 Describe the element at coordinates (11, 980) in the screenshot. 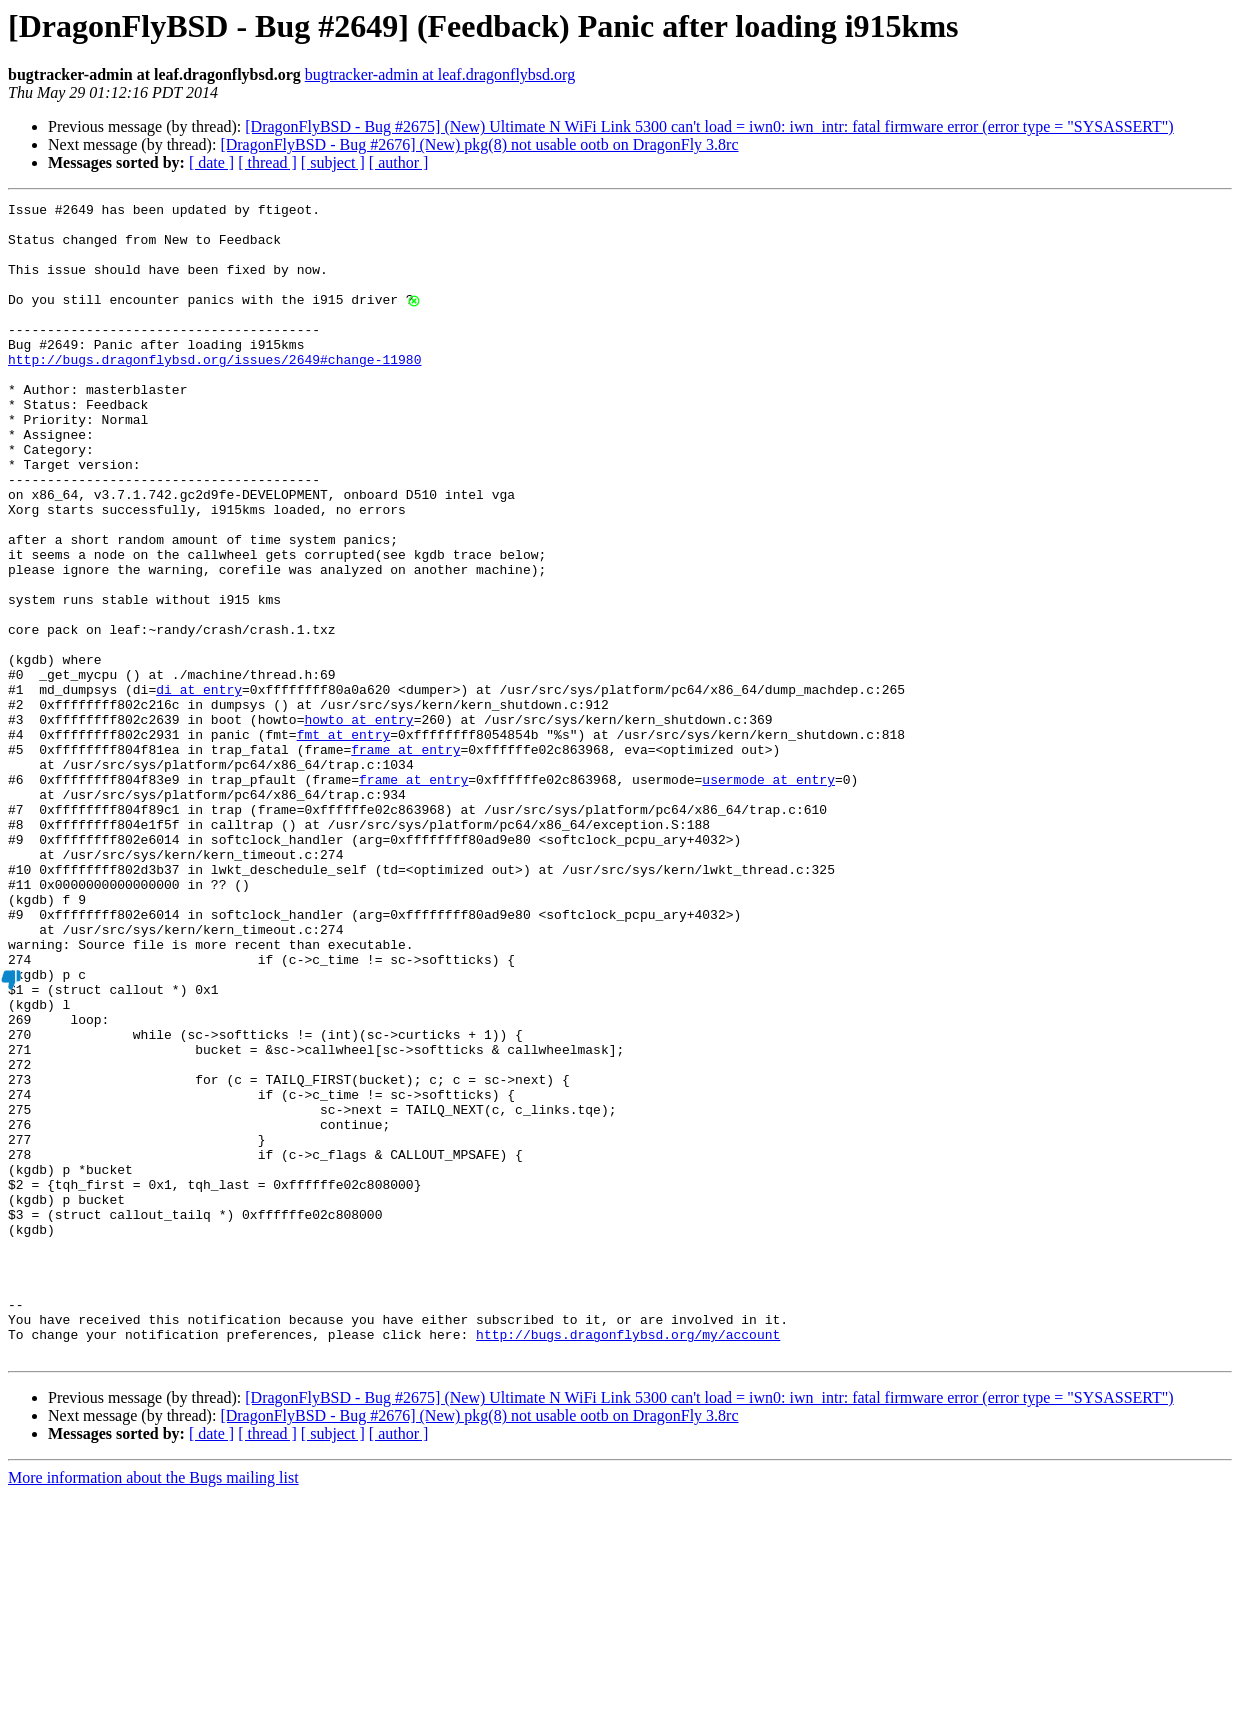

I see `dislike or downvote content` at that location.